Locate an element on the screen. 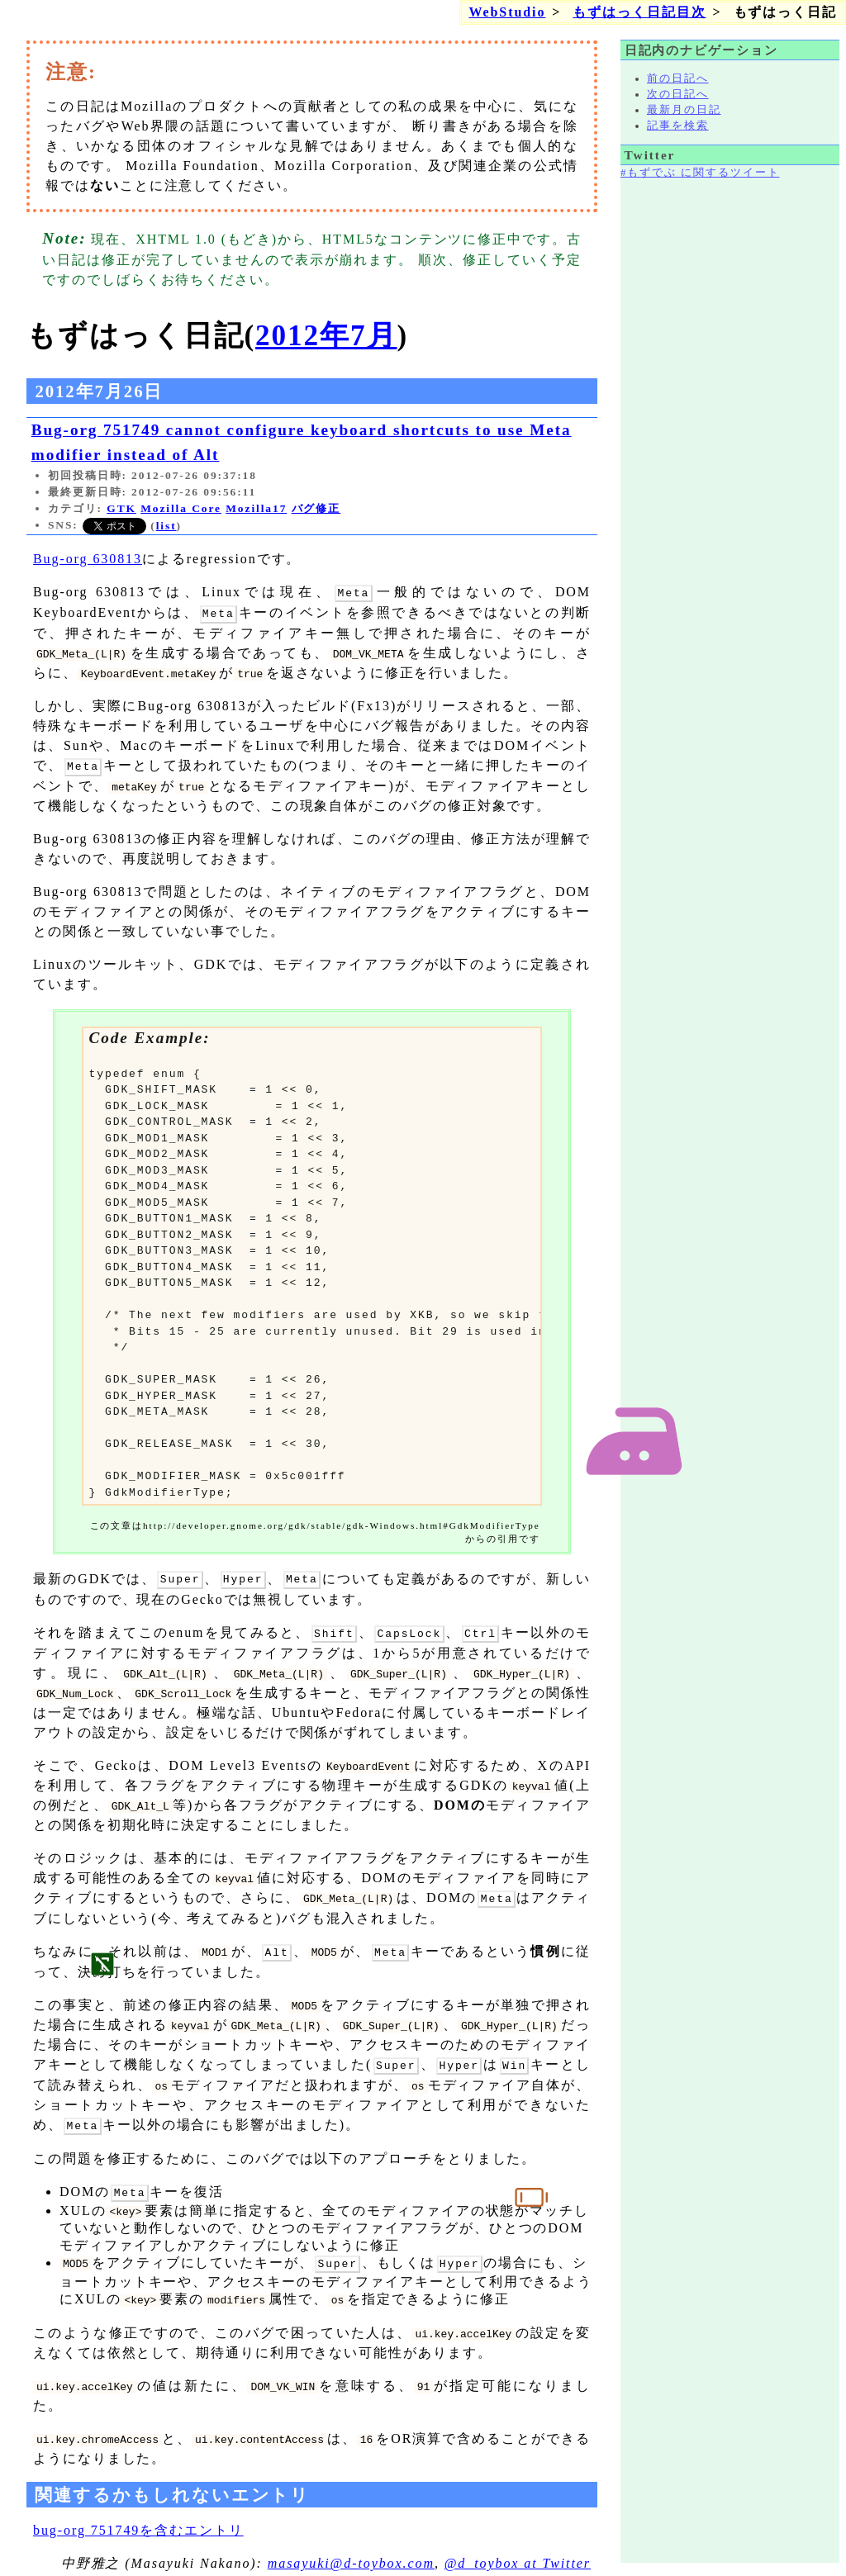  select ironing or fabric care settings is located at coordinates (634, 1441).